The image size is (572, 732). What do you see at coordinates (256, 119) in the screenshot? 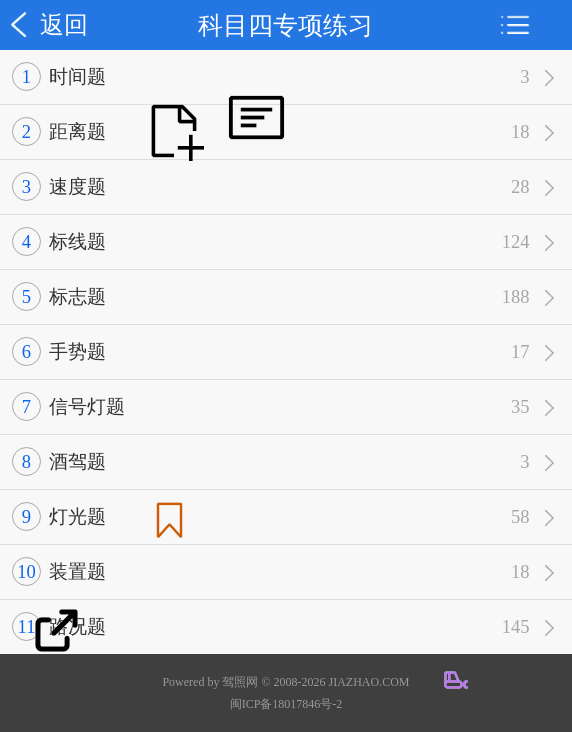
I see `add a new note or document` at bounding box center [256, 119].